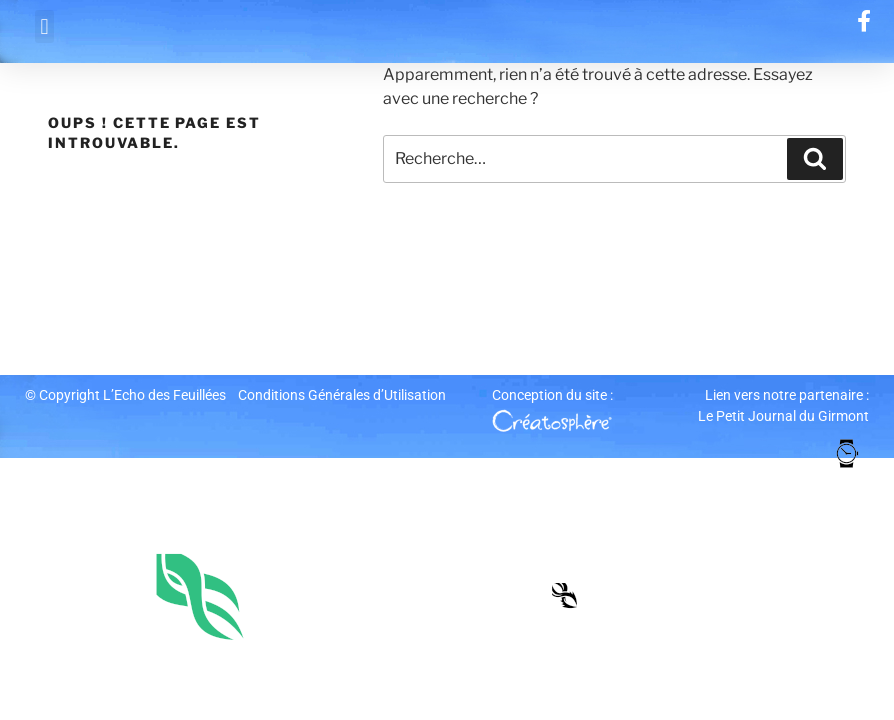  I want to click on view current time or clock settings, so click(846, 453).